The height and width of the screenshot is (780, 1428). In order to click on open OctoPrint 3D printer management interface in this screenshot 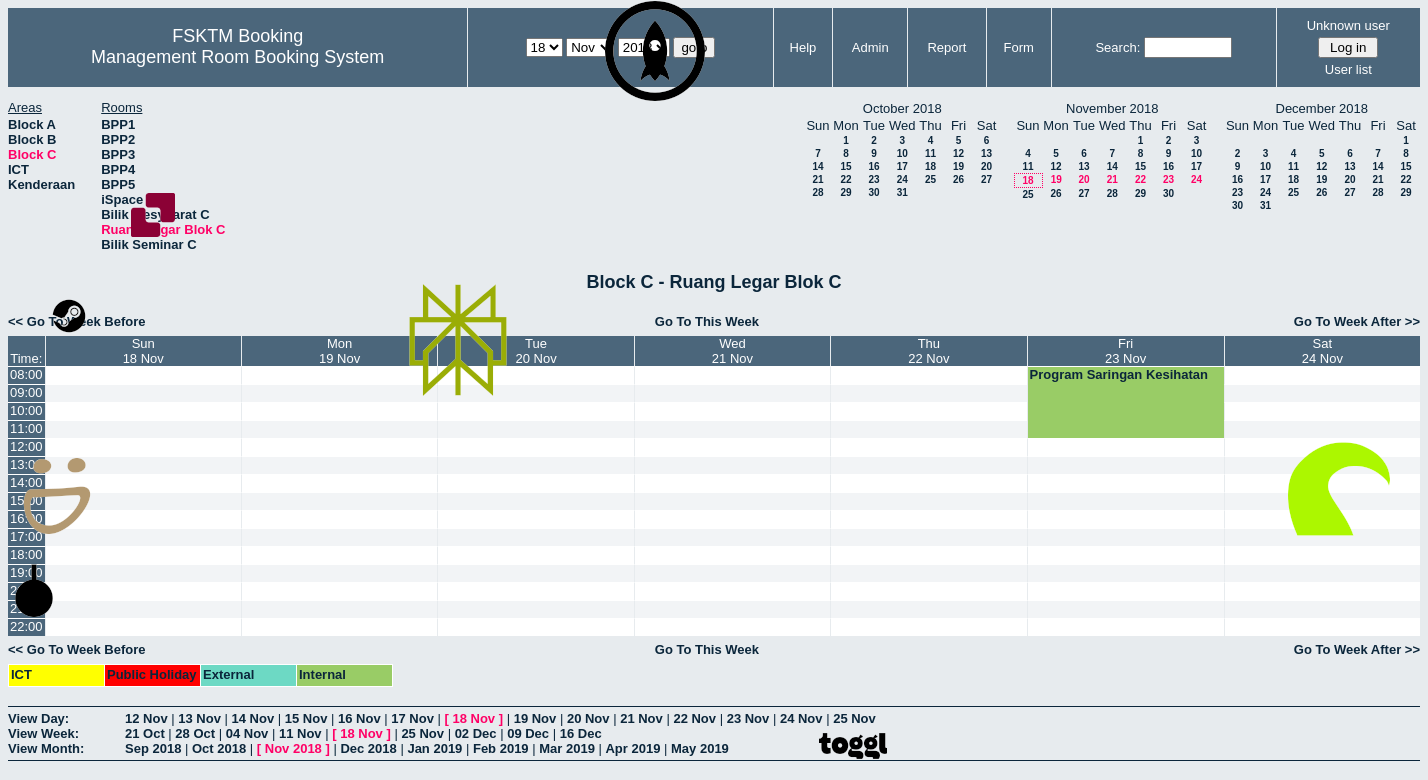, I will do `click(1339, 489)`.